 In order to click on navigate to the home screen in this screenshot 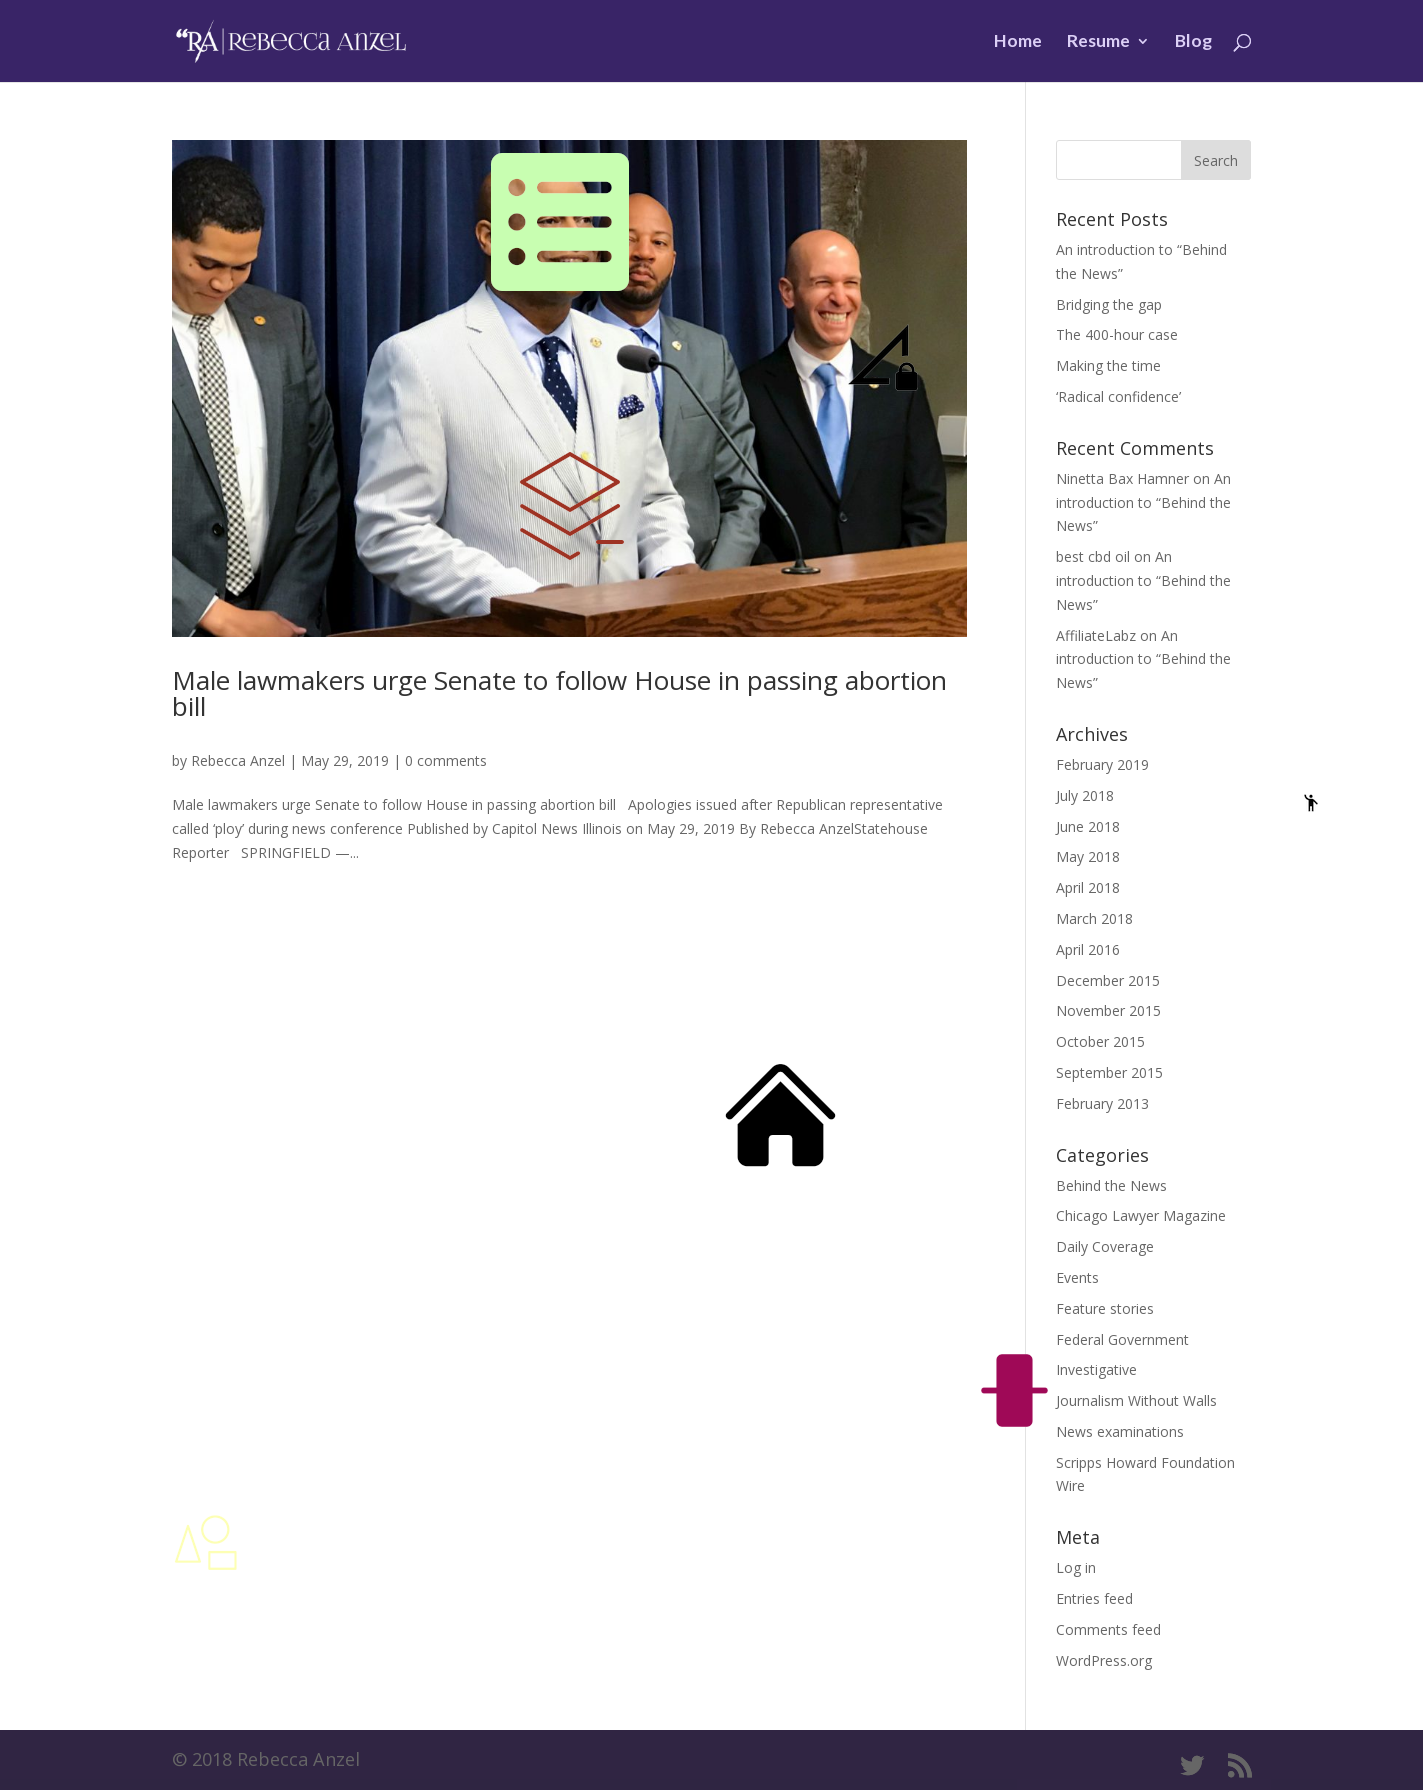, I will do `click(780, 1115)`.